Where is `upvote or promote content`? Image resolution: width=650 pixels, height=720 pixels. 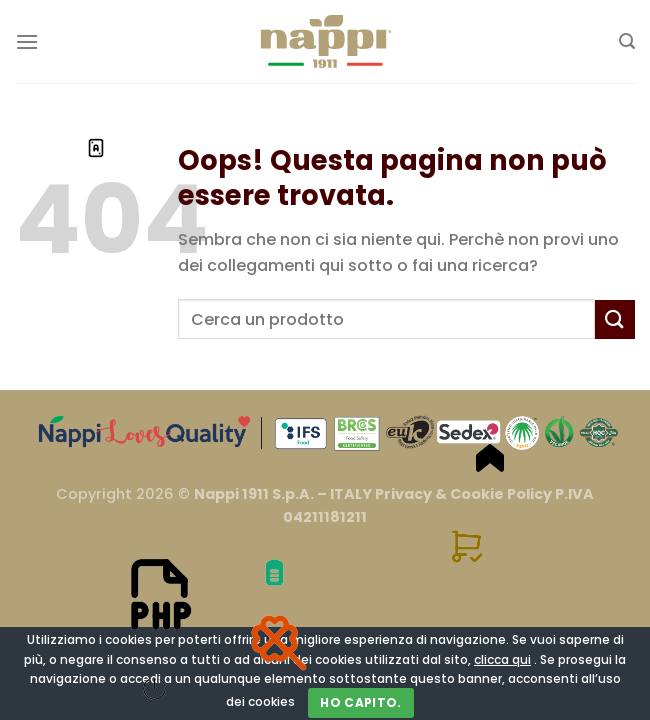
upvote or promote content is located at coordinates (490, 458).